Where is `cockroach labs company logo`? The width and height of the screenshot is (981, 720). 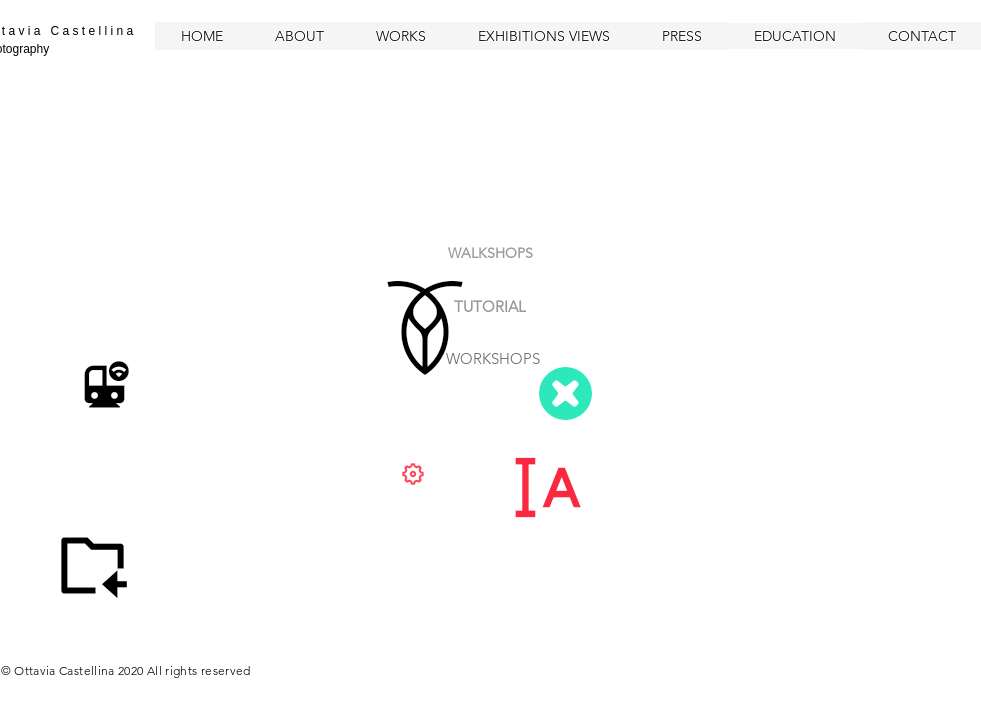
cockroach labs company logo is located at coordinates (425, 328).